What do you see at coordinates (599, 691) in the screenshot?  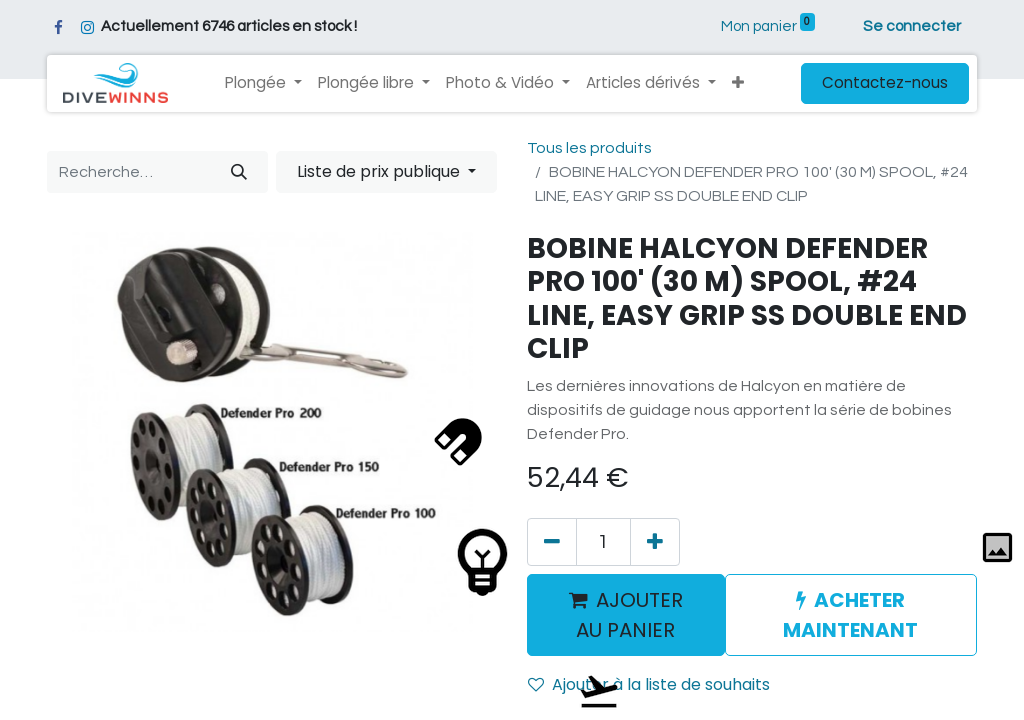 I see `view flight departure information` at bounding box center [599, 691].